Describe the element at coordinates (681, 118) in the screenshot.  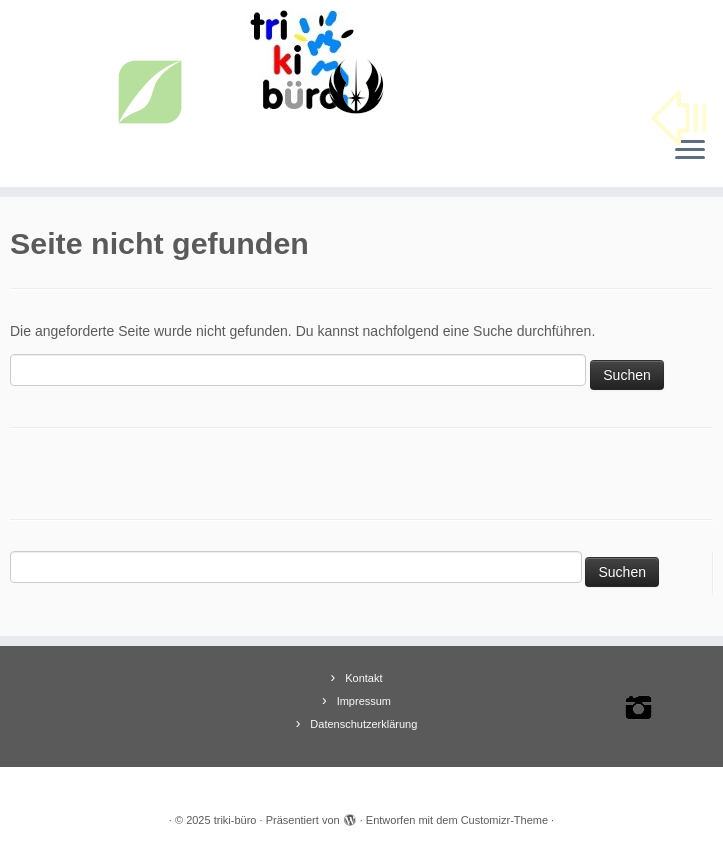
I see `go back to the beginning` at that location.